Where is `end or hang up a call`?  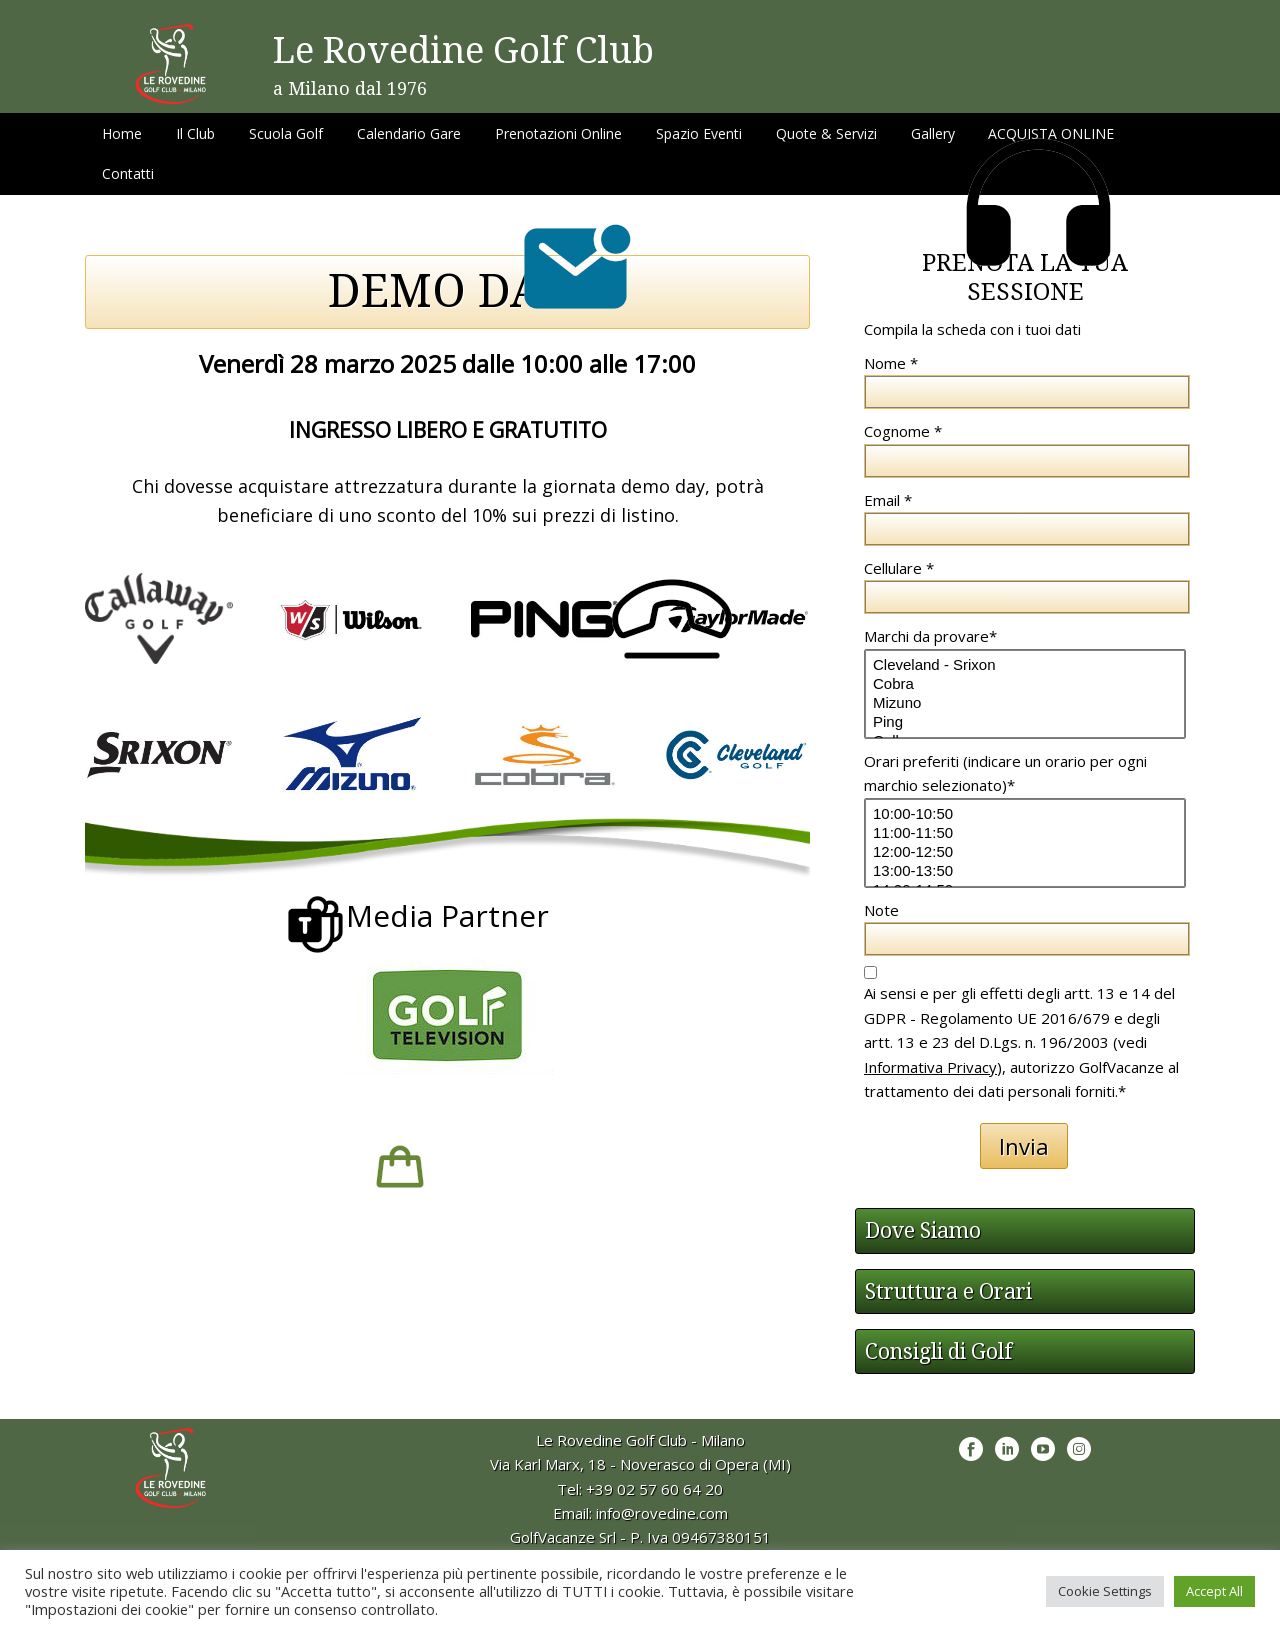 end or hang up a call is located at coordinates (672, 619).